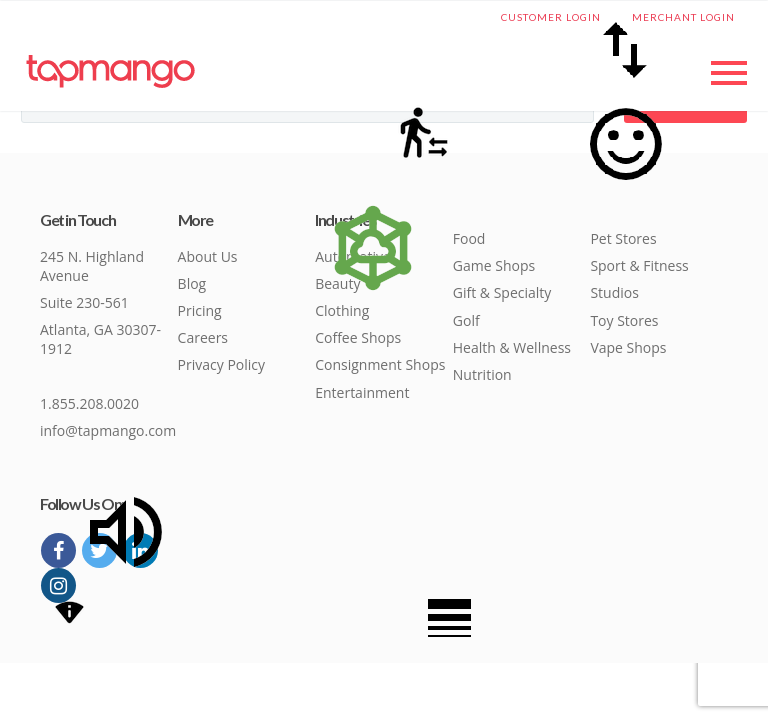 This screenshot has width=768, height=720. I want to click on rate your experience with a positive reaction, so click(626, 144).